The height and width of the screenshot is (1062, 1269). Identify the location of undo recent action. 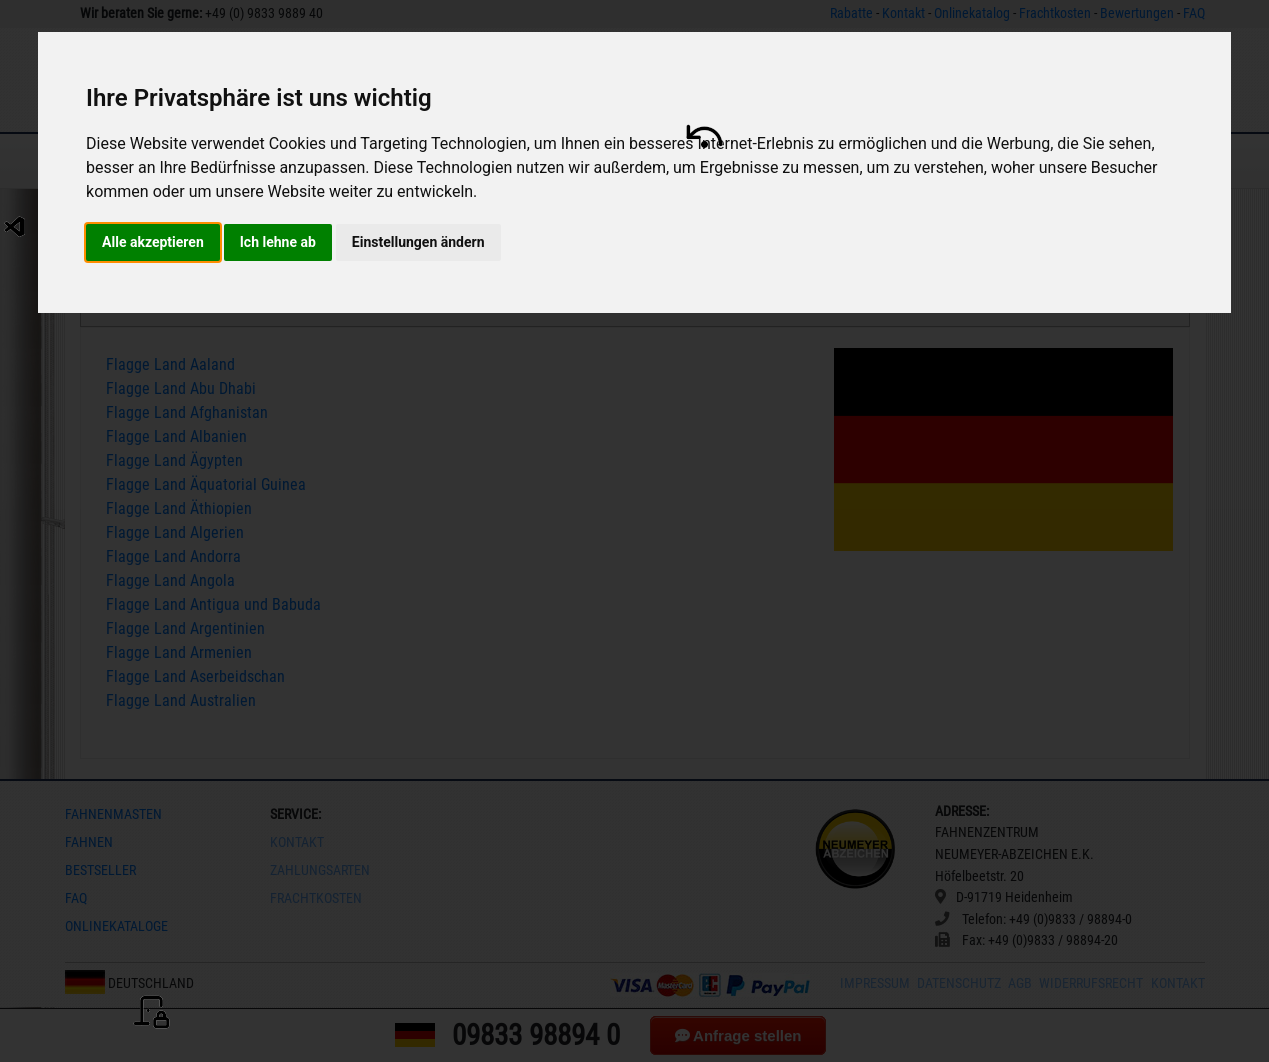
(704, 135).